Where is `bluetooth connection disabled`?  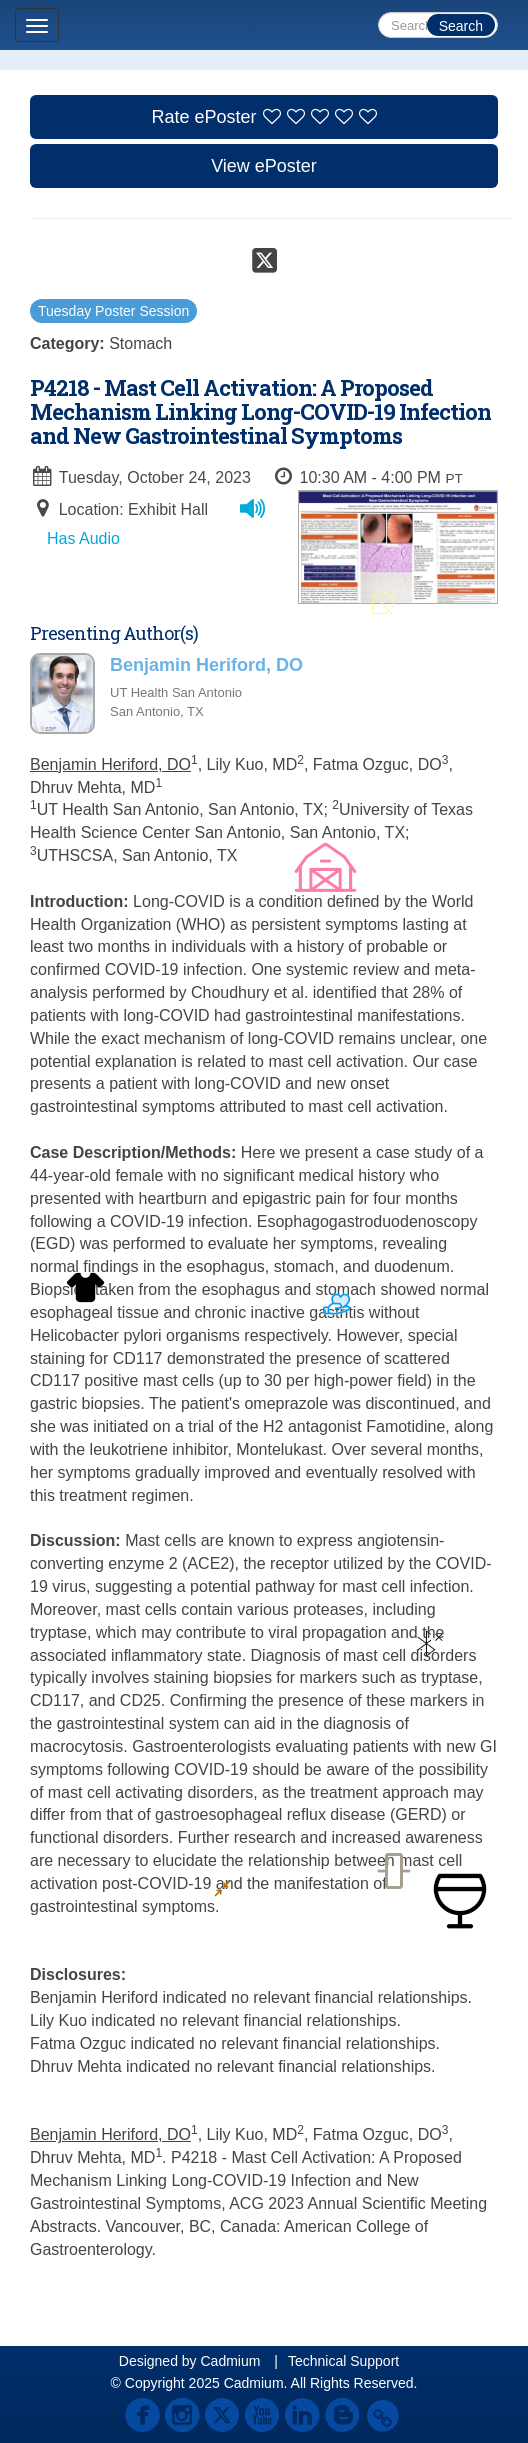
bluetooth connection disabled is located at coordinates (428, 1643).